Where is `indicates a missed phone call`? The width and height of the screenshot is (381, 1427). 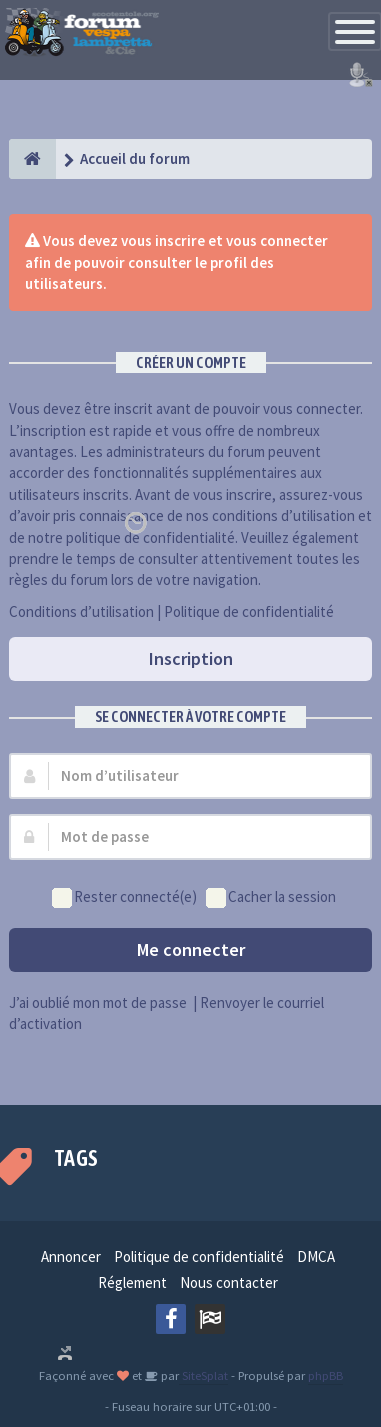
indicates a missed phone call is located at coordinates (65, 1352).